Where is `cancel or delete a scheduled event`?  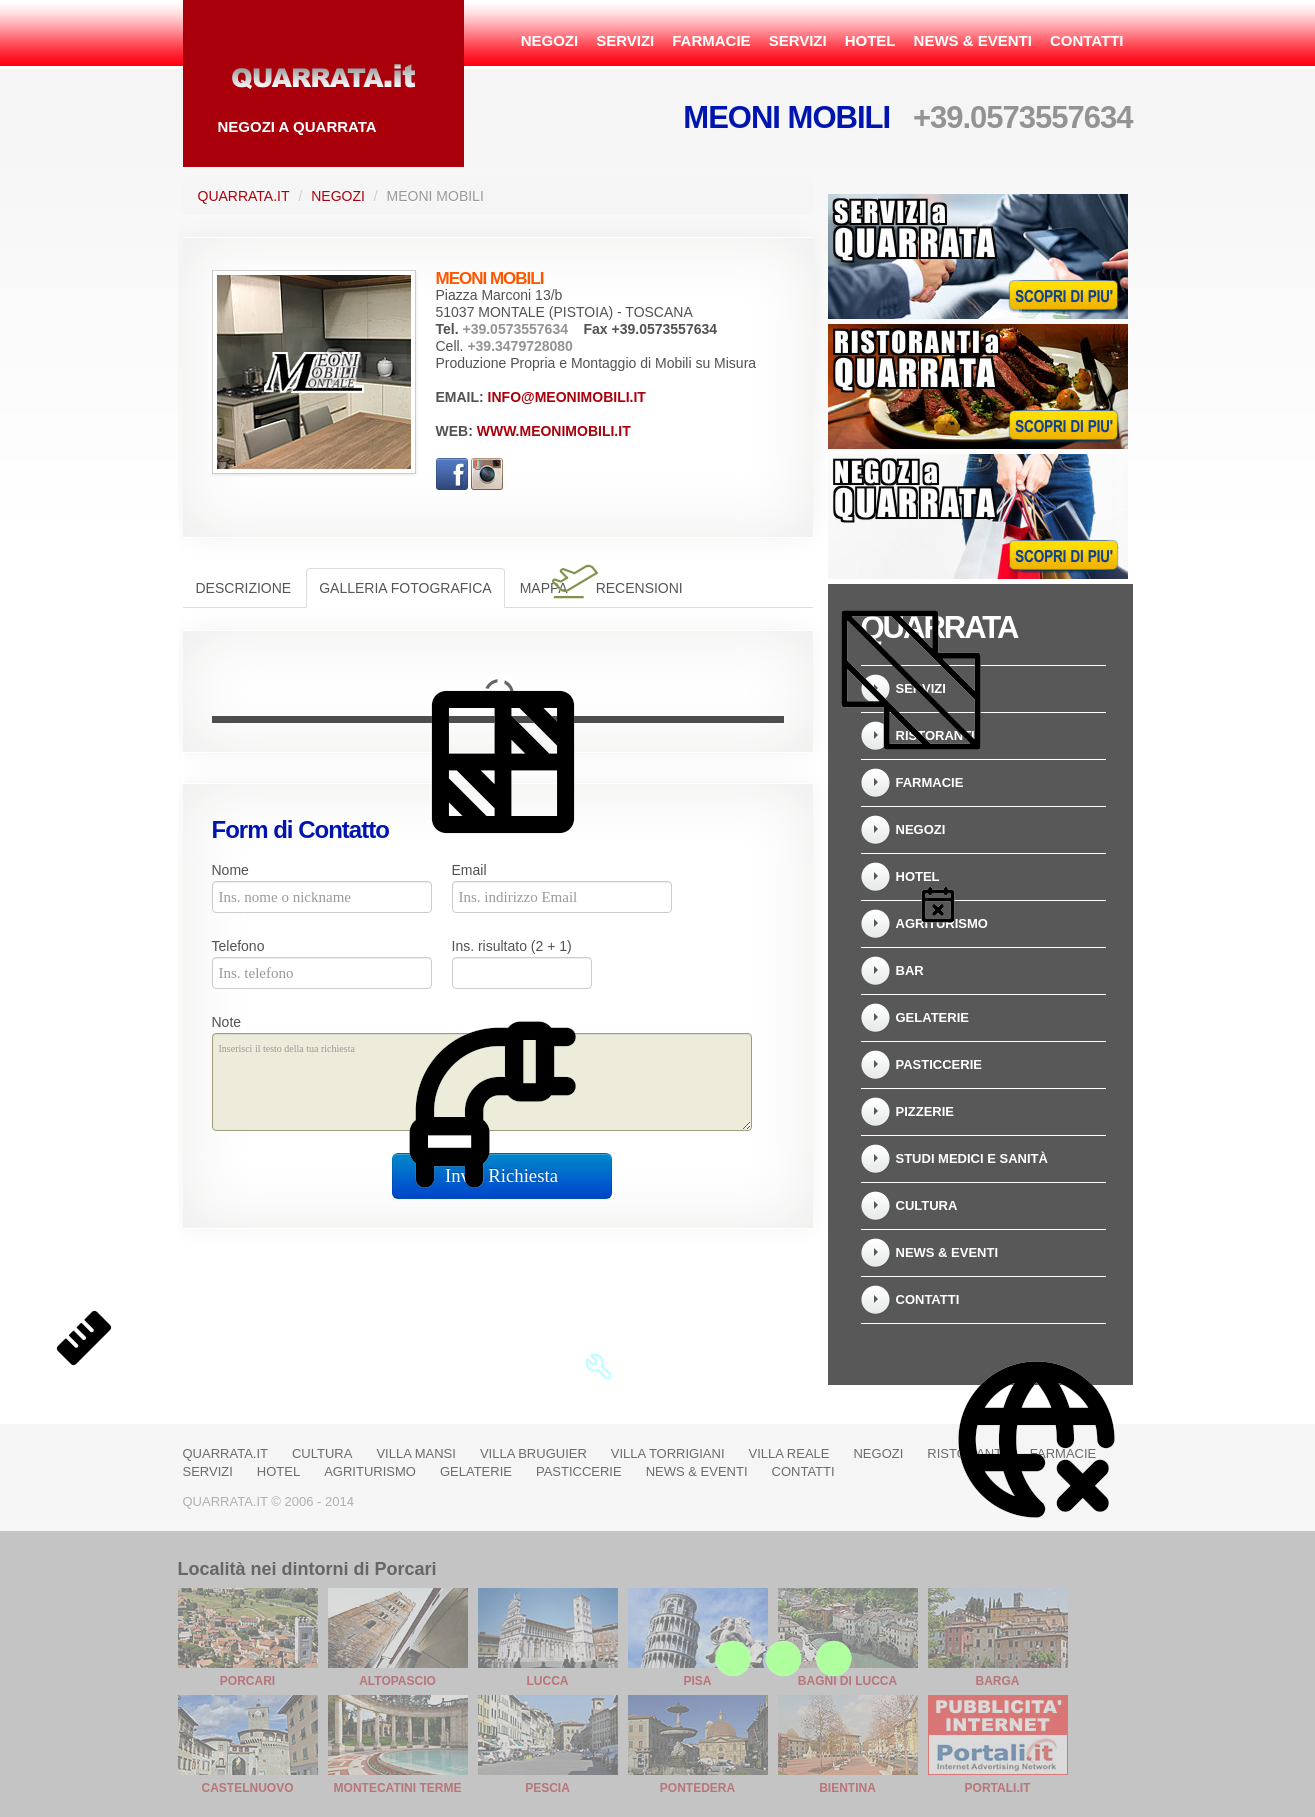 cancel or delete a scheduled event is located at coordinates (938, 906).